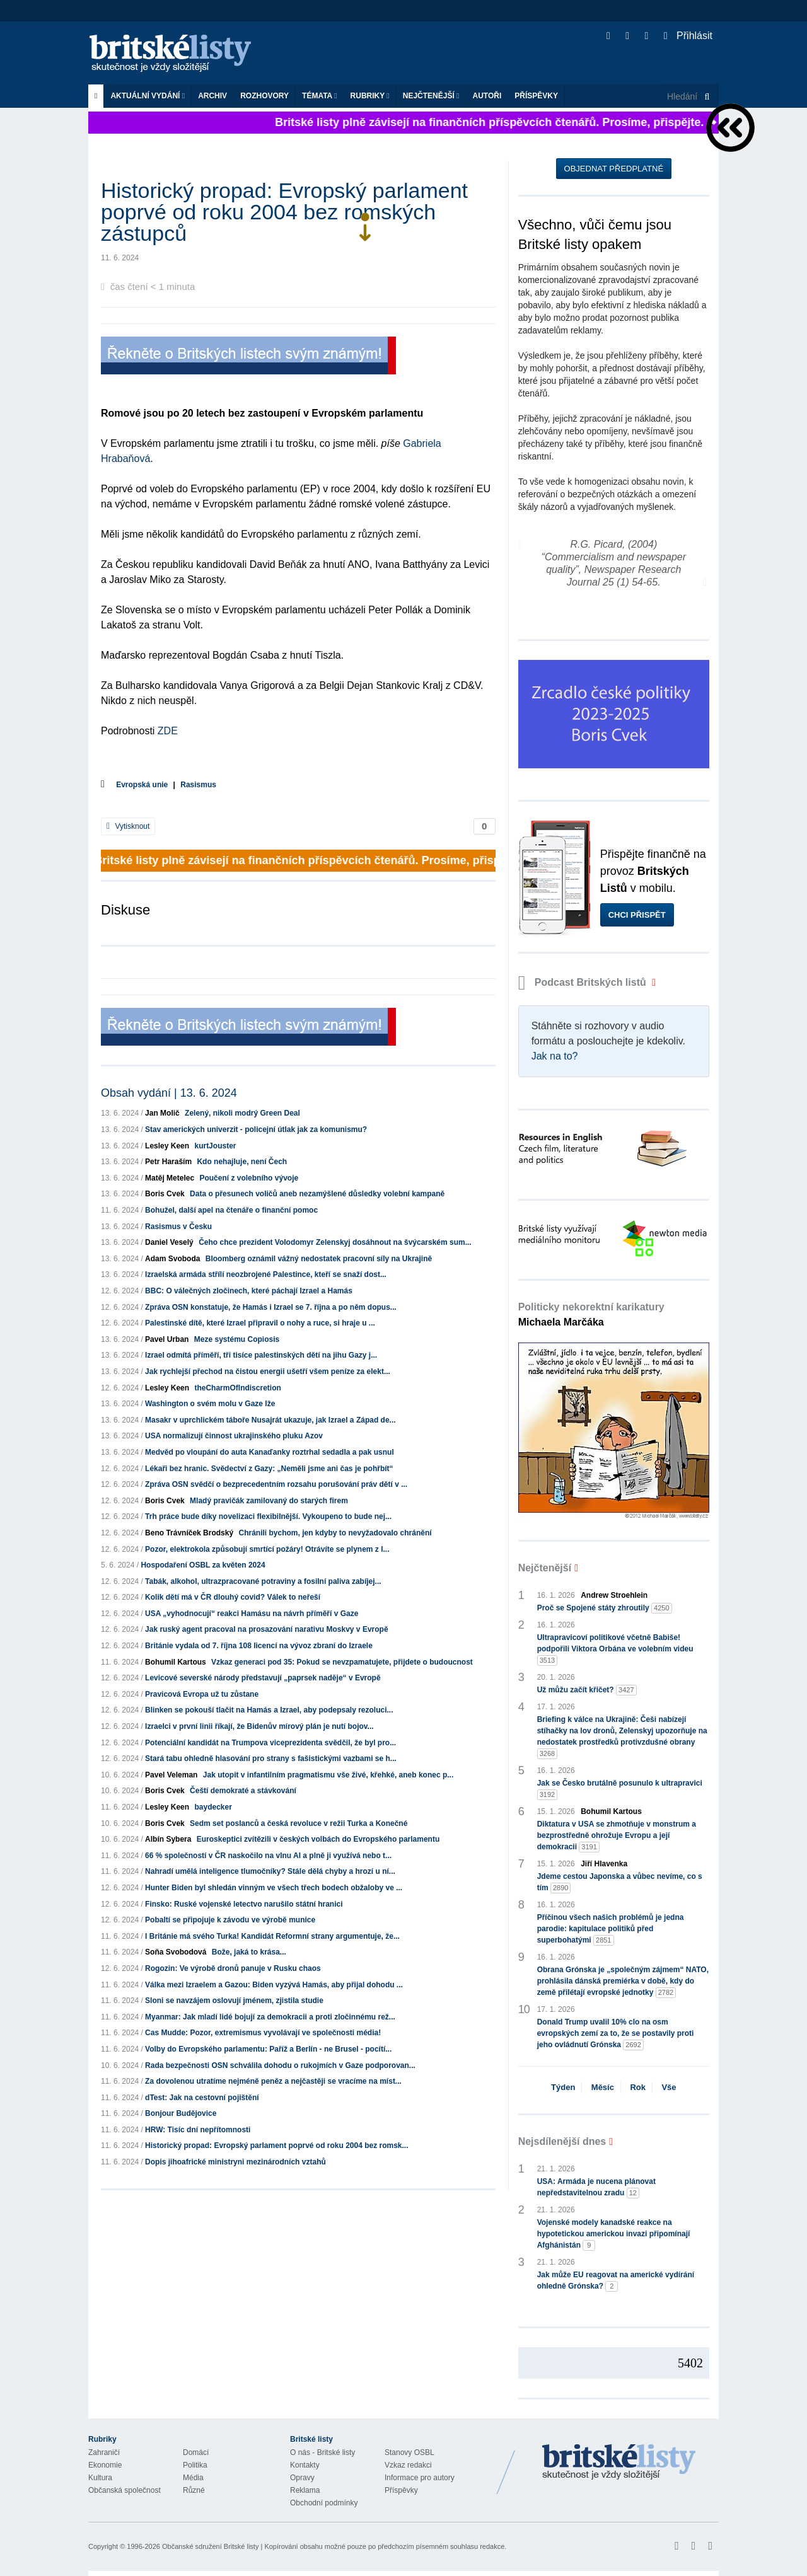 The width and height of the screenshot is (807, 2576). I want to click on move item down in a list, so click(365, 227).